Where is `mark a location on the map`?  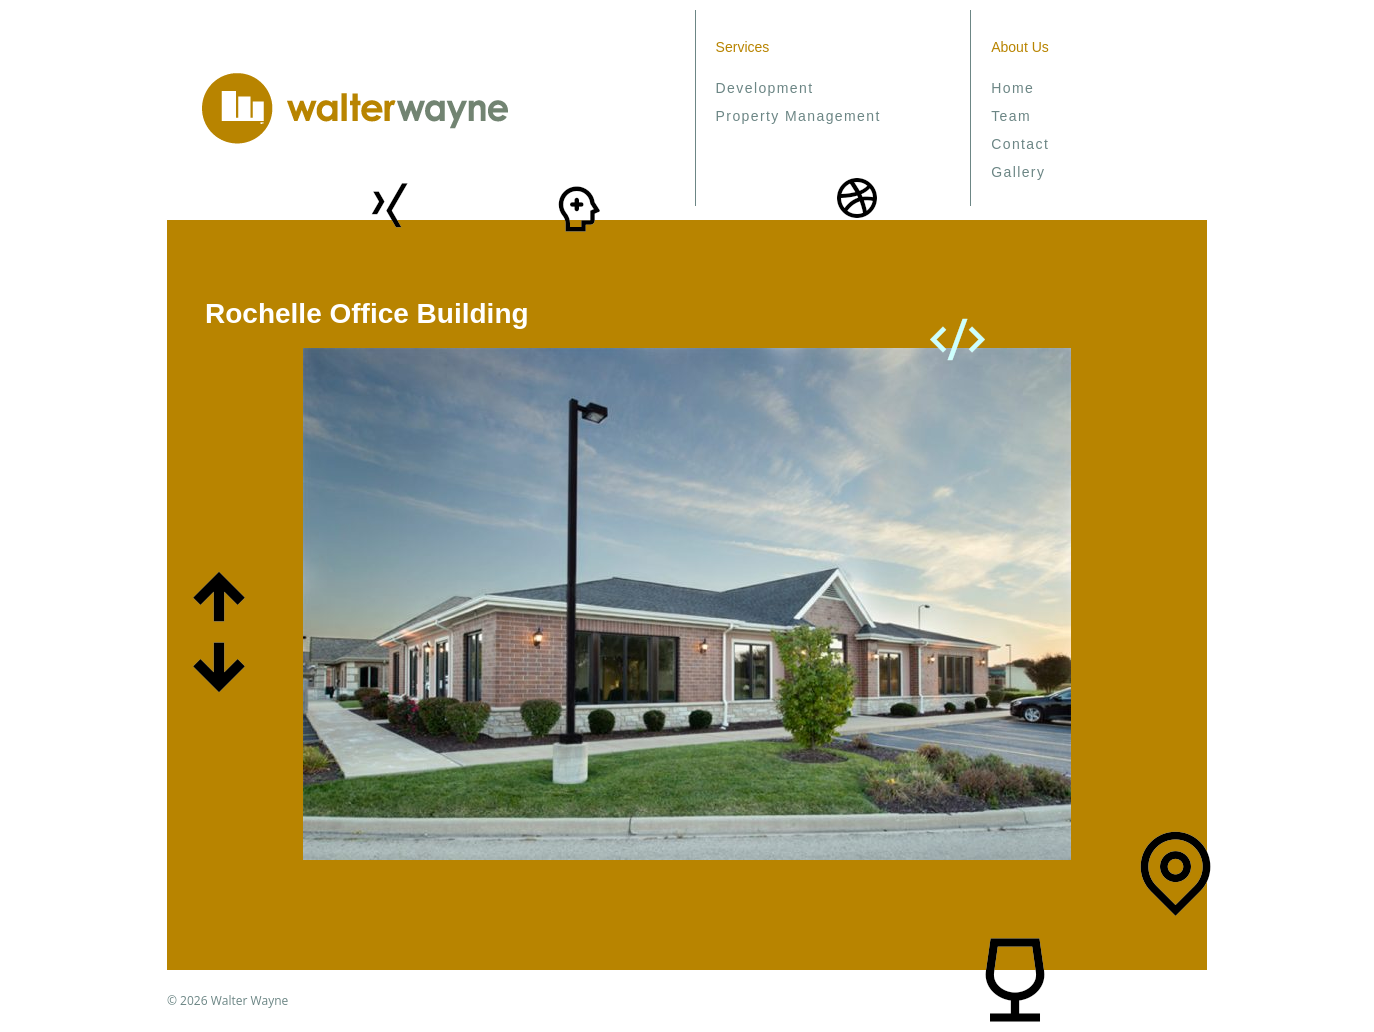 mark a location on the map is located at coordinates (1175, 870).